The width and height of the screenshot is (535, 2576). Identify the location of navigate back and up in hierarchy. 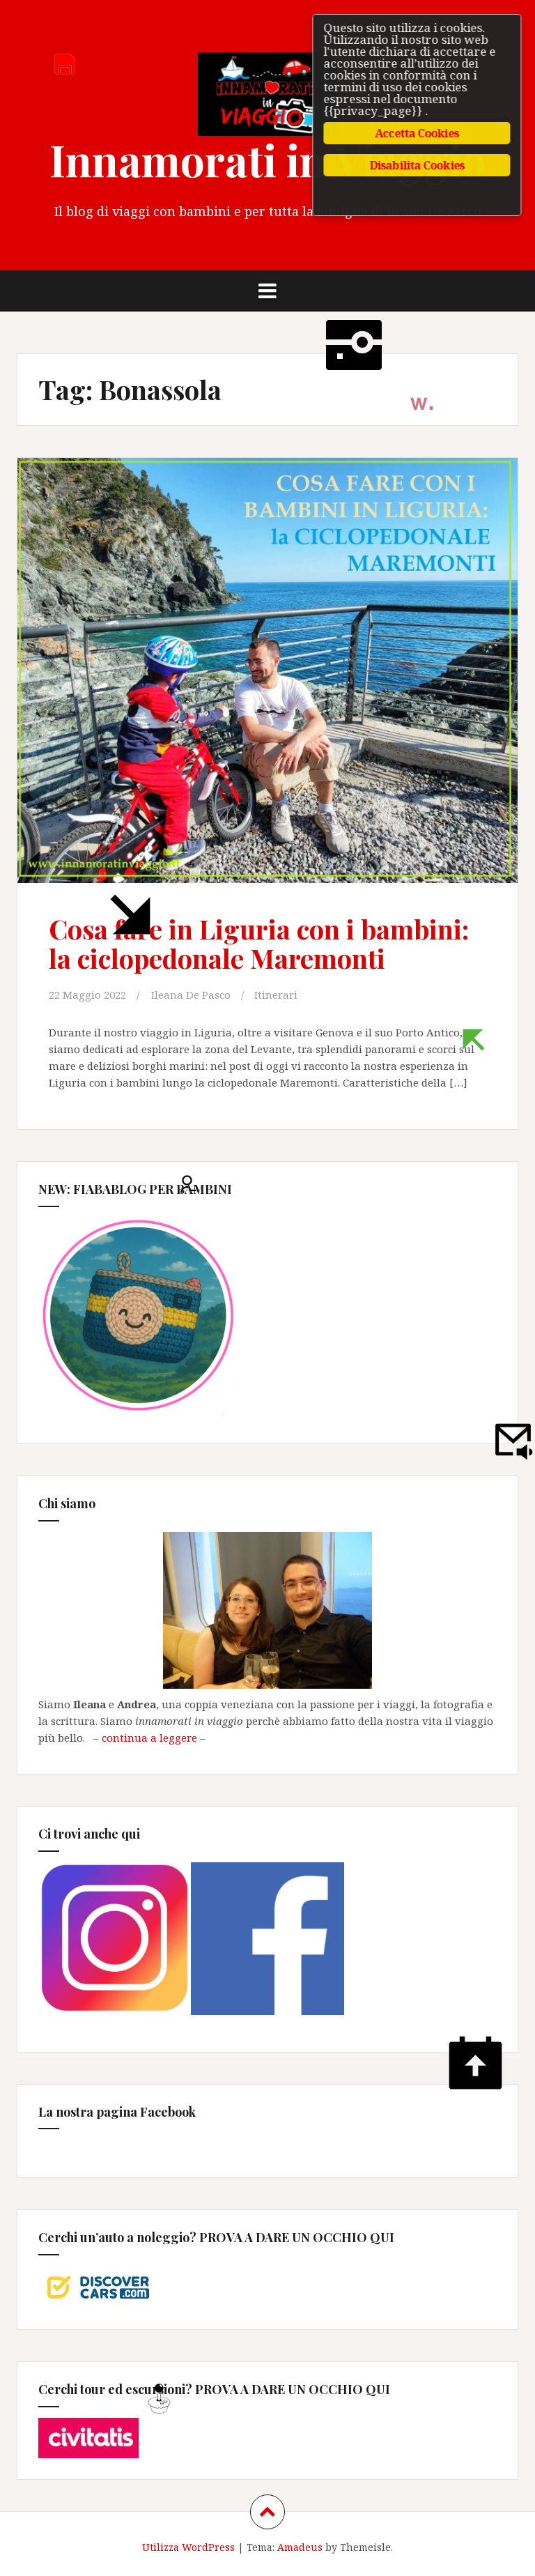
(474, 1040).